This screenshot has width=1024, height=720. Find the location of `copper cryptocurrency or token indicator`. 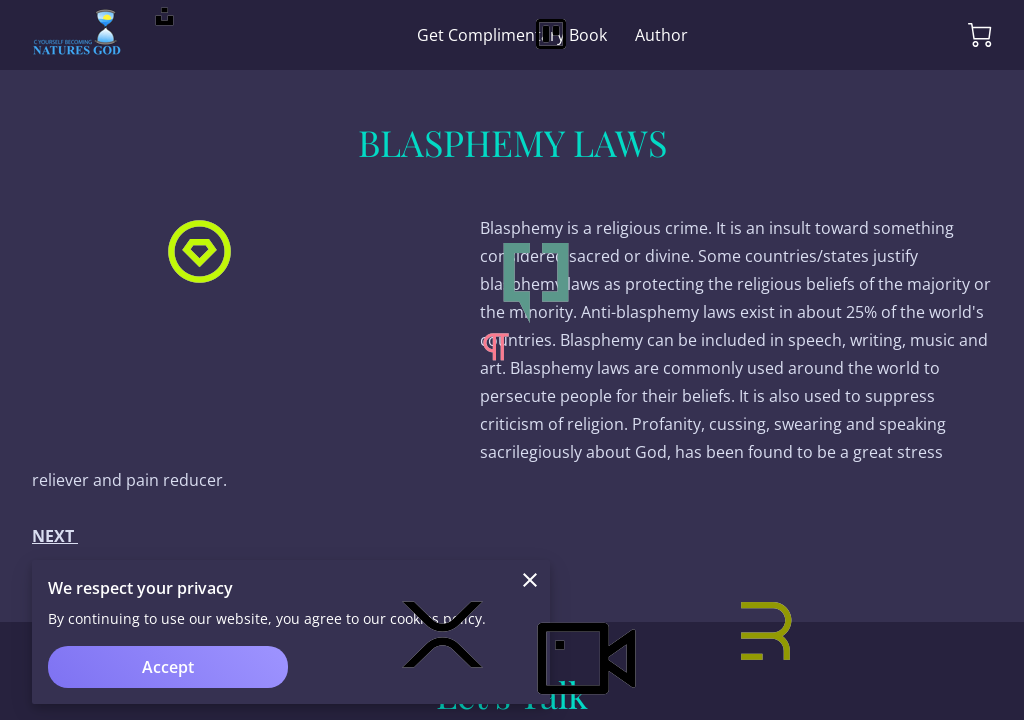

copper cryptocurrency or token indicator is located at coordinates (199, 251).